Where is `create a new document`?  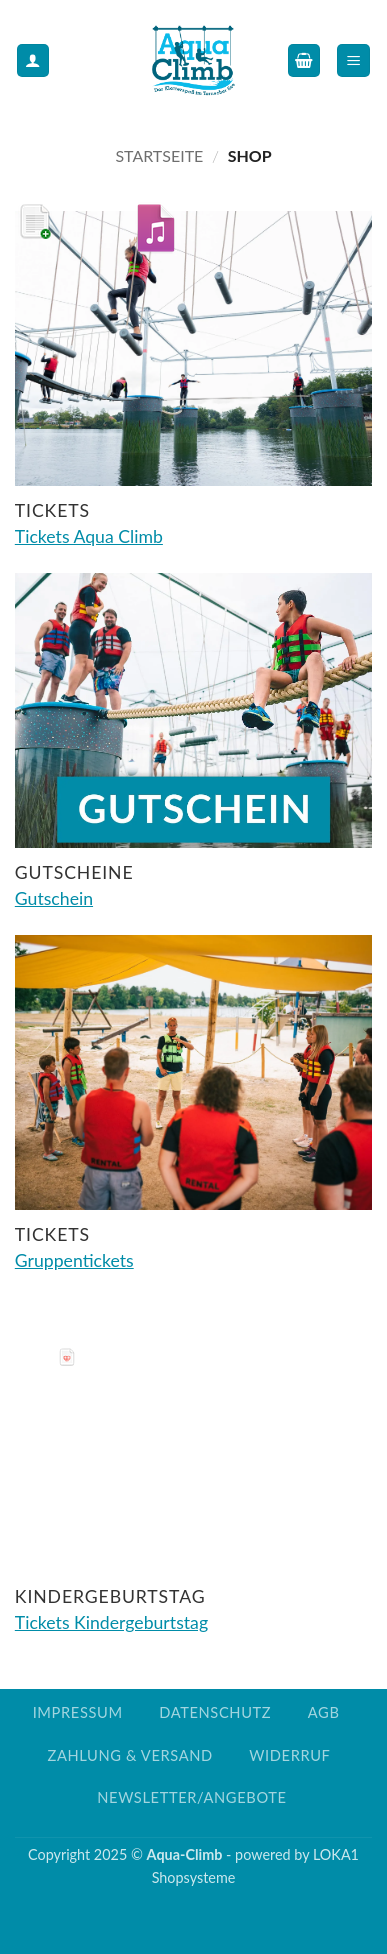 create a new document is located at coordinates (35, 221).